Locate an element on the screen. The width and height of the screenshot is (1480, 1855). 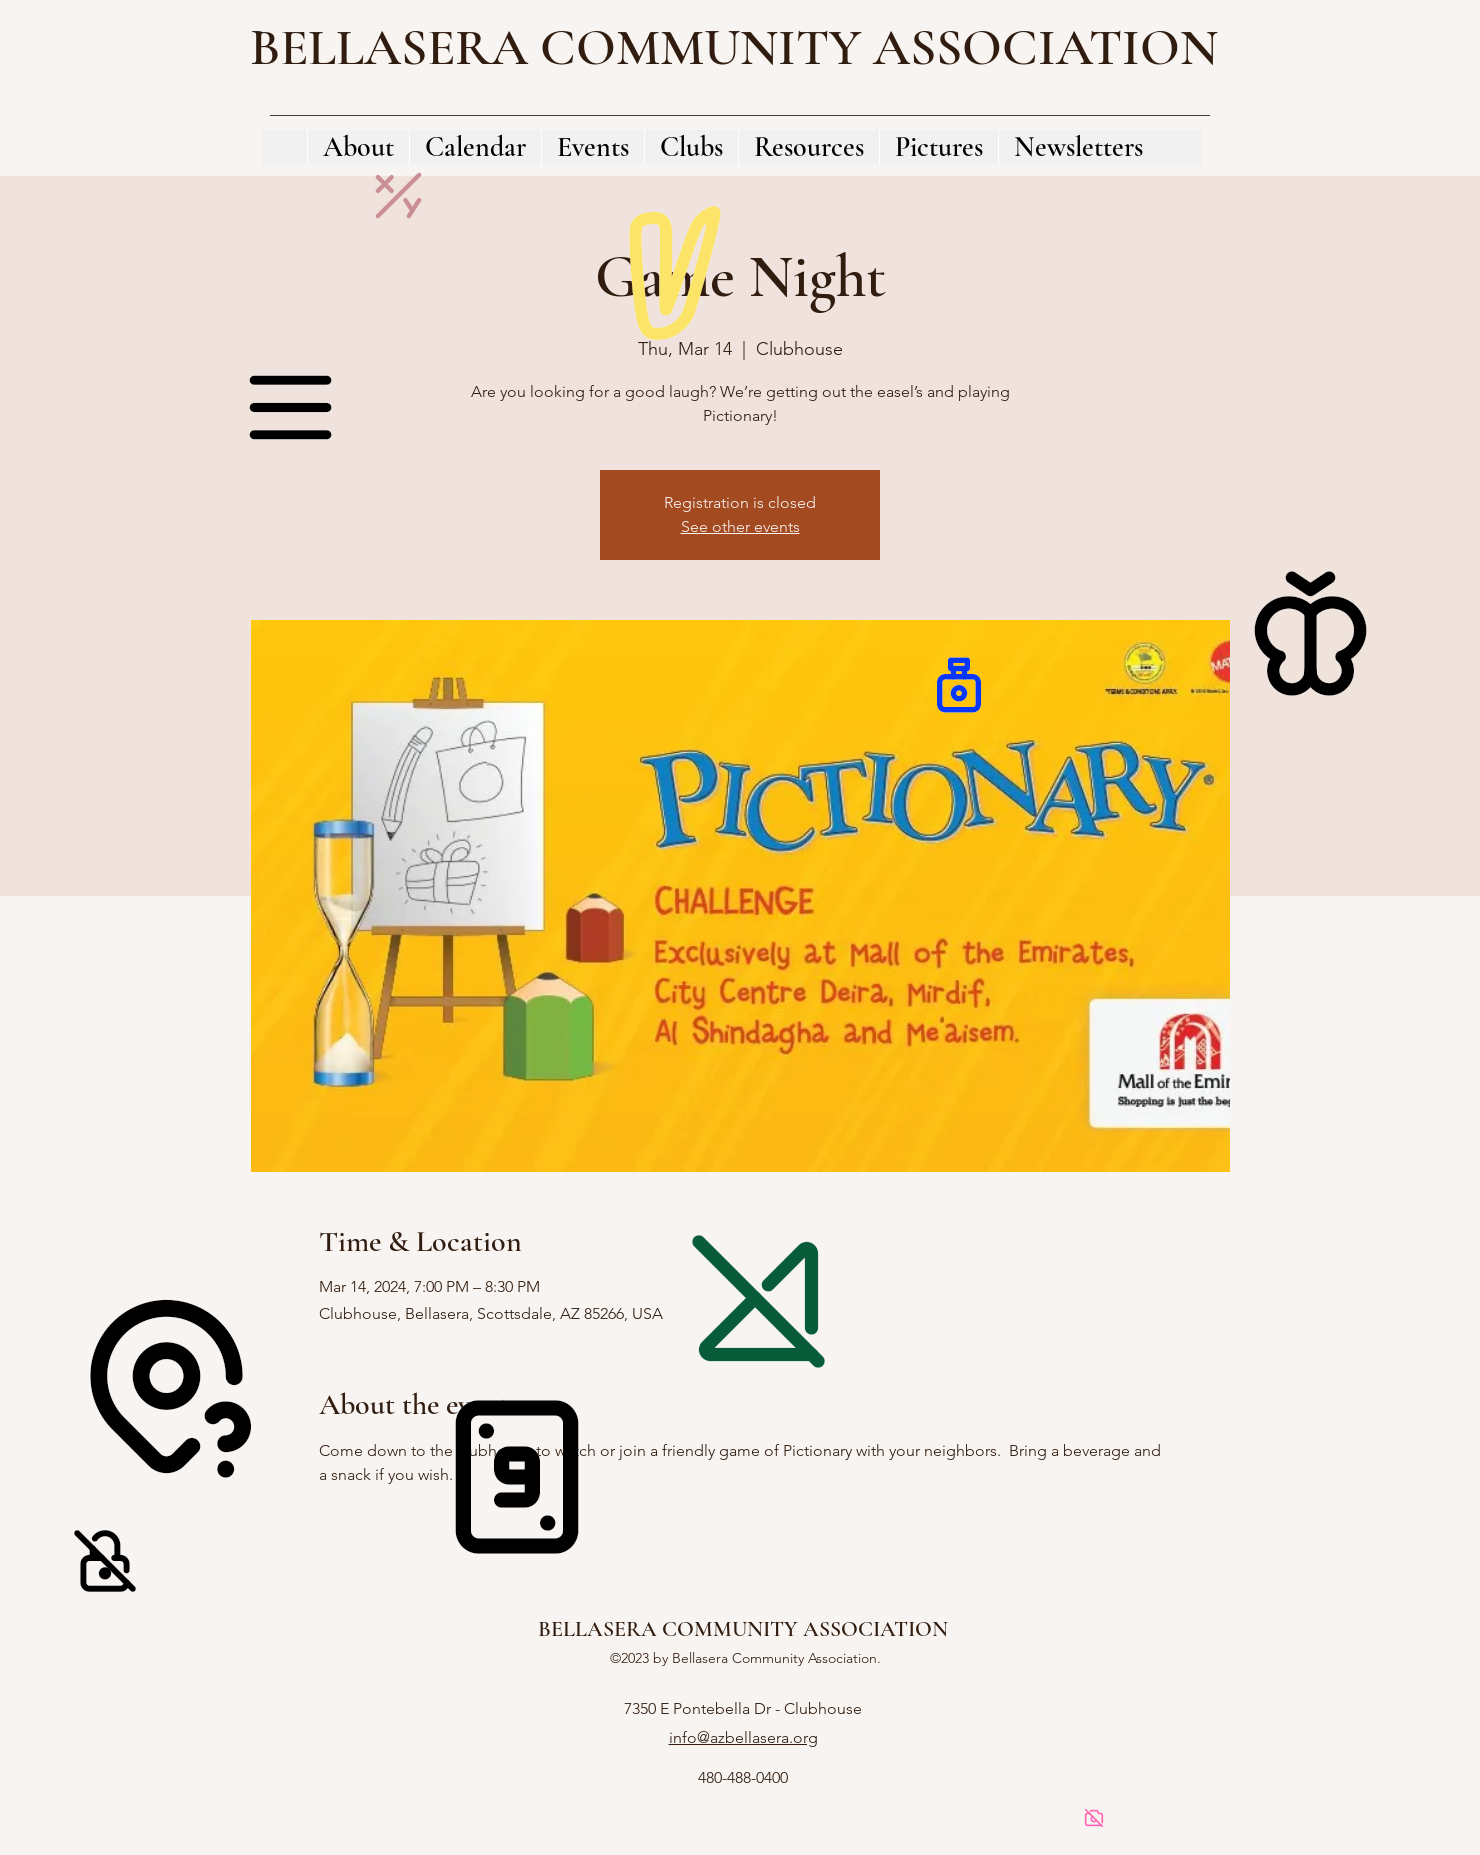
unlock or disable security lock is located at coordinates (105, 1561).